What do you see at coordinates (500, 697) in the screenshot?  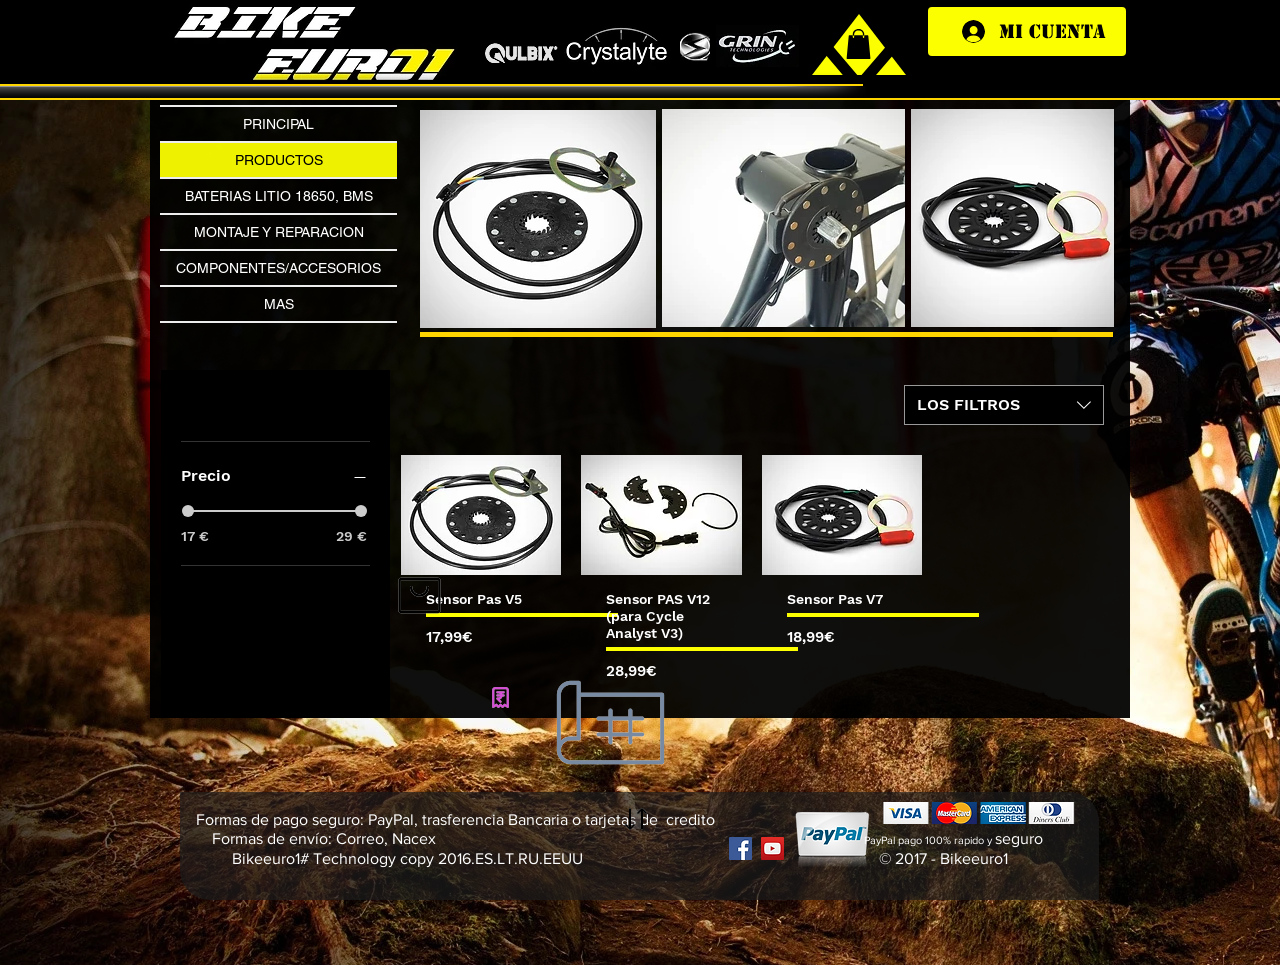 I see `view receipt or transaction in rupees` at bounding box center [500, 697].